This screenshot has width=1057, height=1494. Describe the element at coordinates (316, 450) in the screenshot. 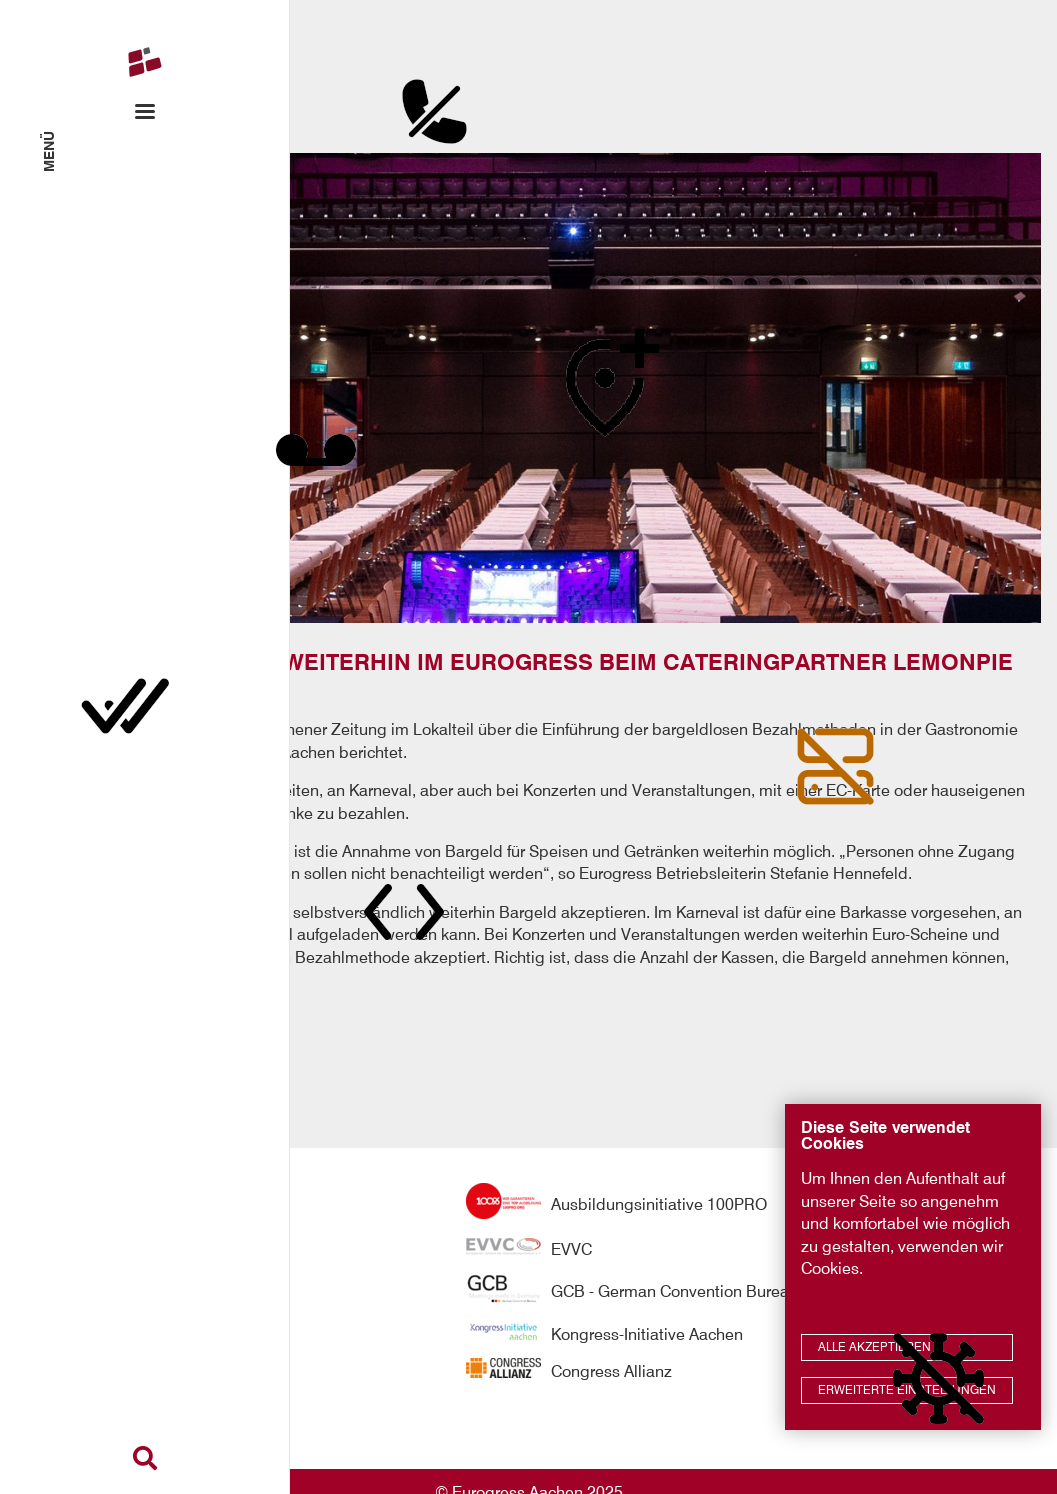

I see `indicates active recording in progress` at that location.